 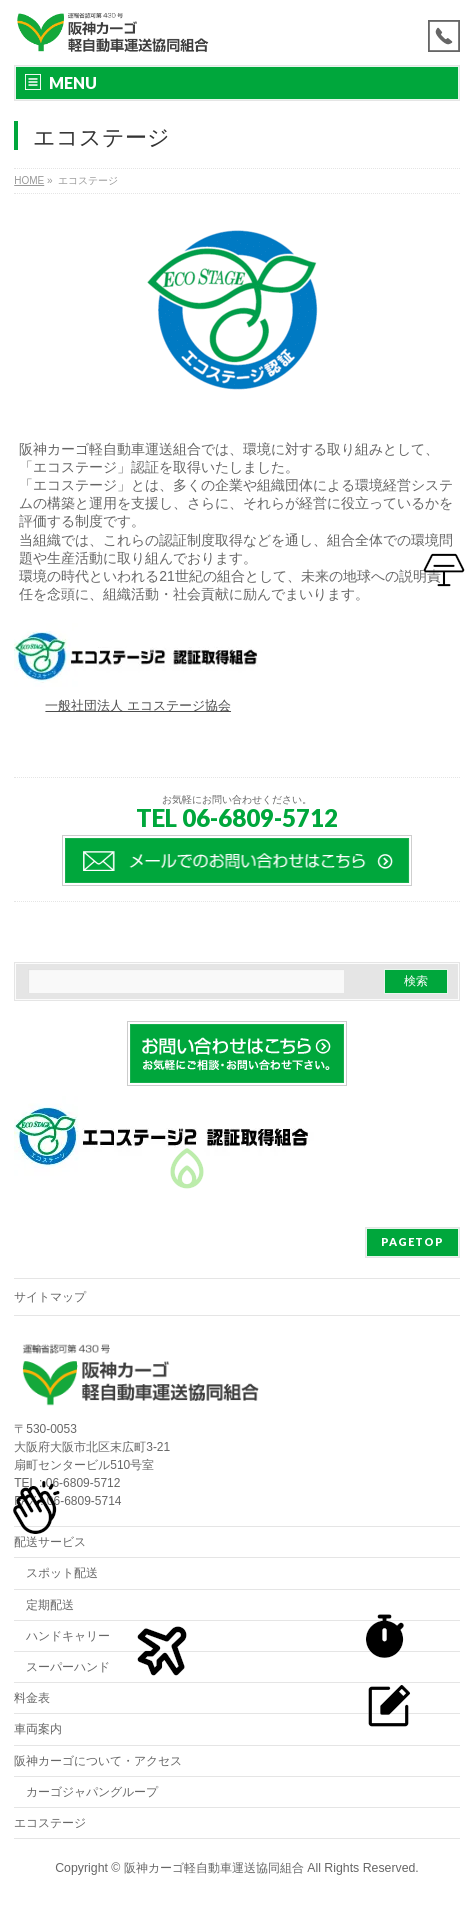 What do you see at coordinates (35, 1507) in the screenshot?
I see `applaud or show appreciation` at bounding box center [35, 1507].